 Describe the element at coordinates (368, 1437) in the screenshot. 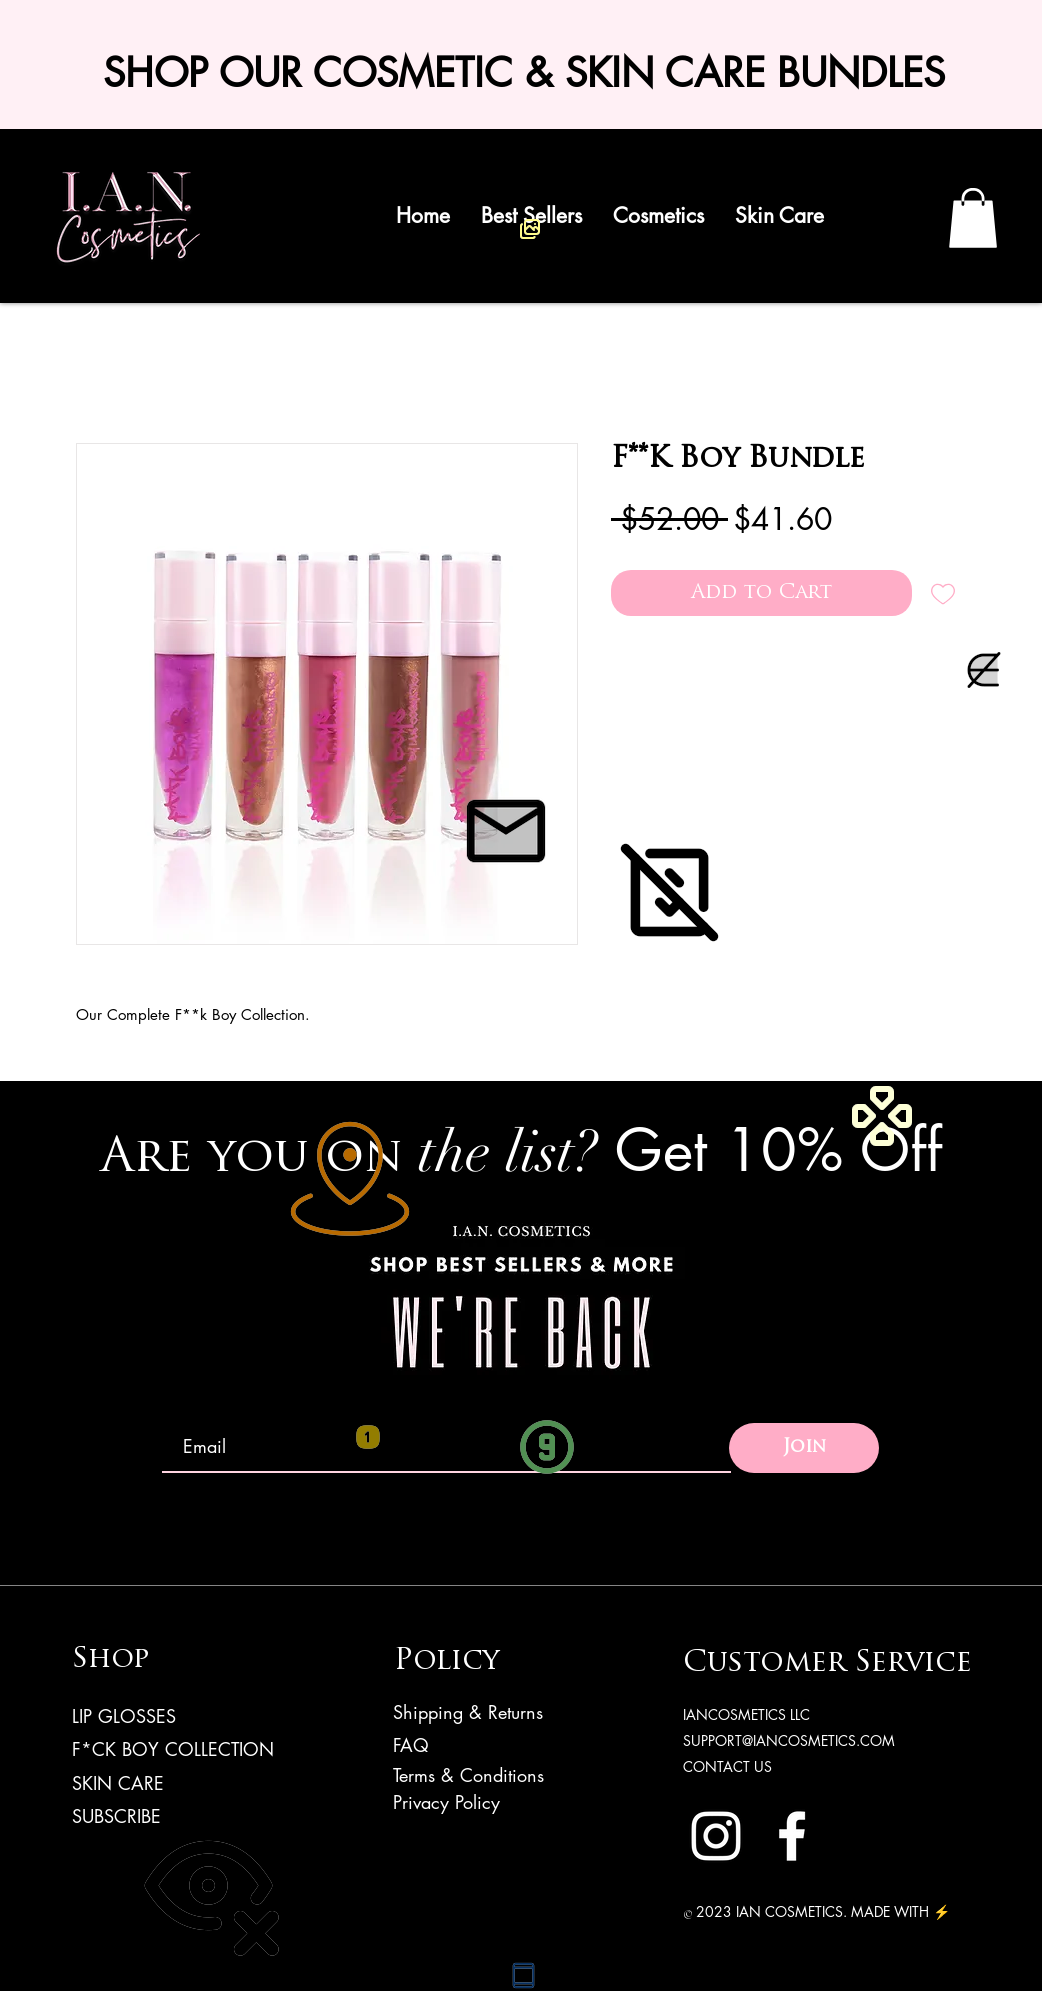

I see `indicates step one in a multi-step process` at that location.